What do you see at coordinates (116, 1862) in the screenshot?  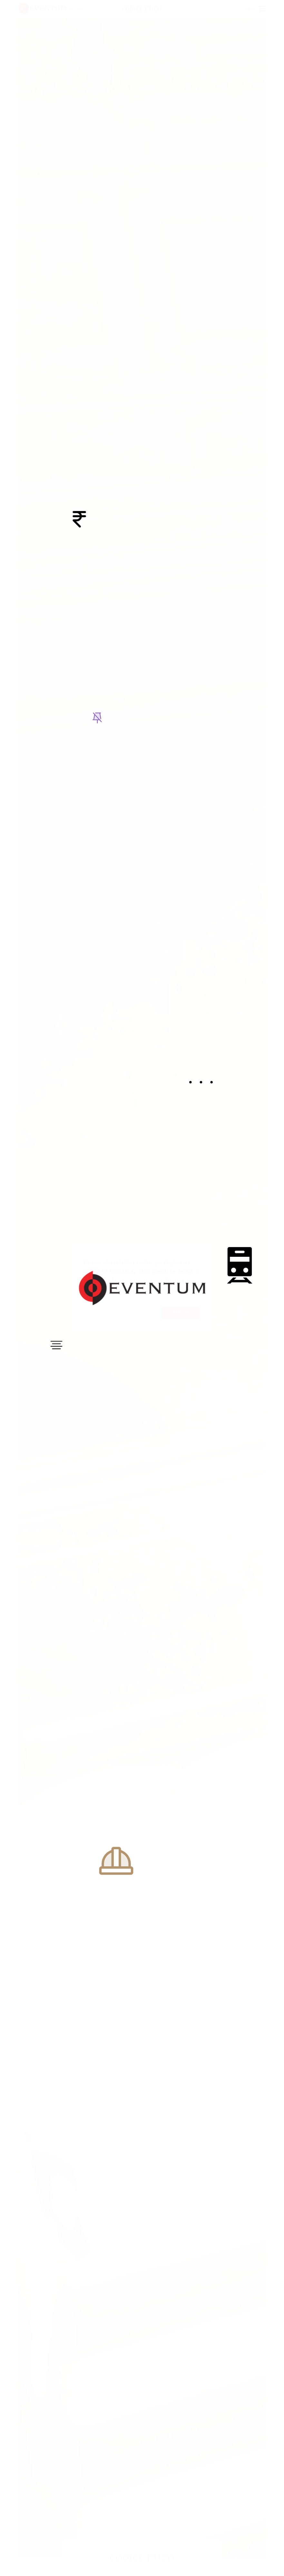 I see `access construction or worksite tools` at bounding box center [116, 1862].